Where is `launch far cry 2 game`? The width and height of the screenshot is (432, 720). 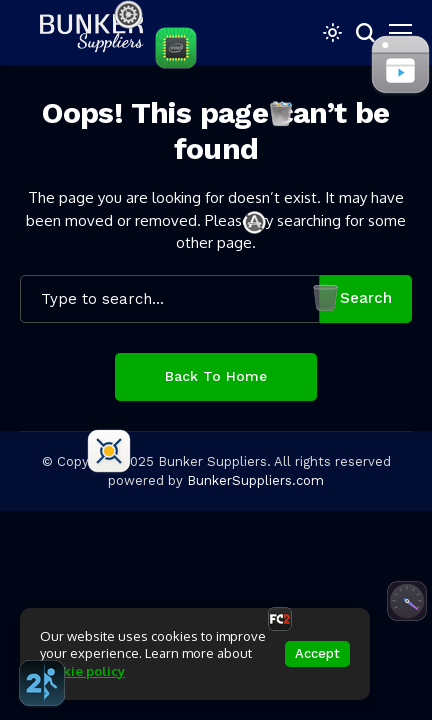 launch far cry 2 game is located at coordinates (280, 619).